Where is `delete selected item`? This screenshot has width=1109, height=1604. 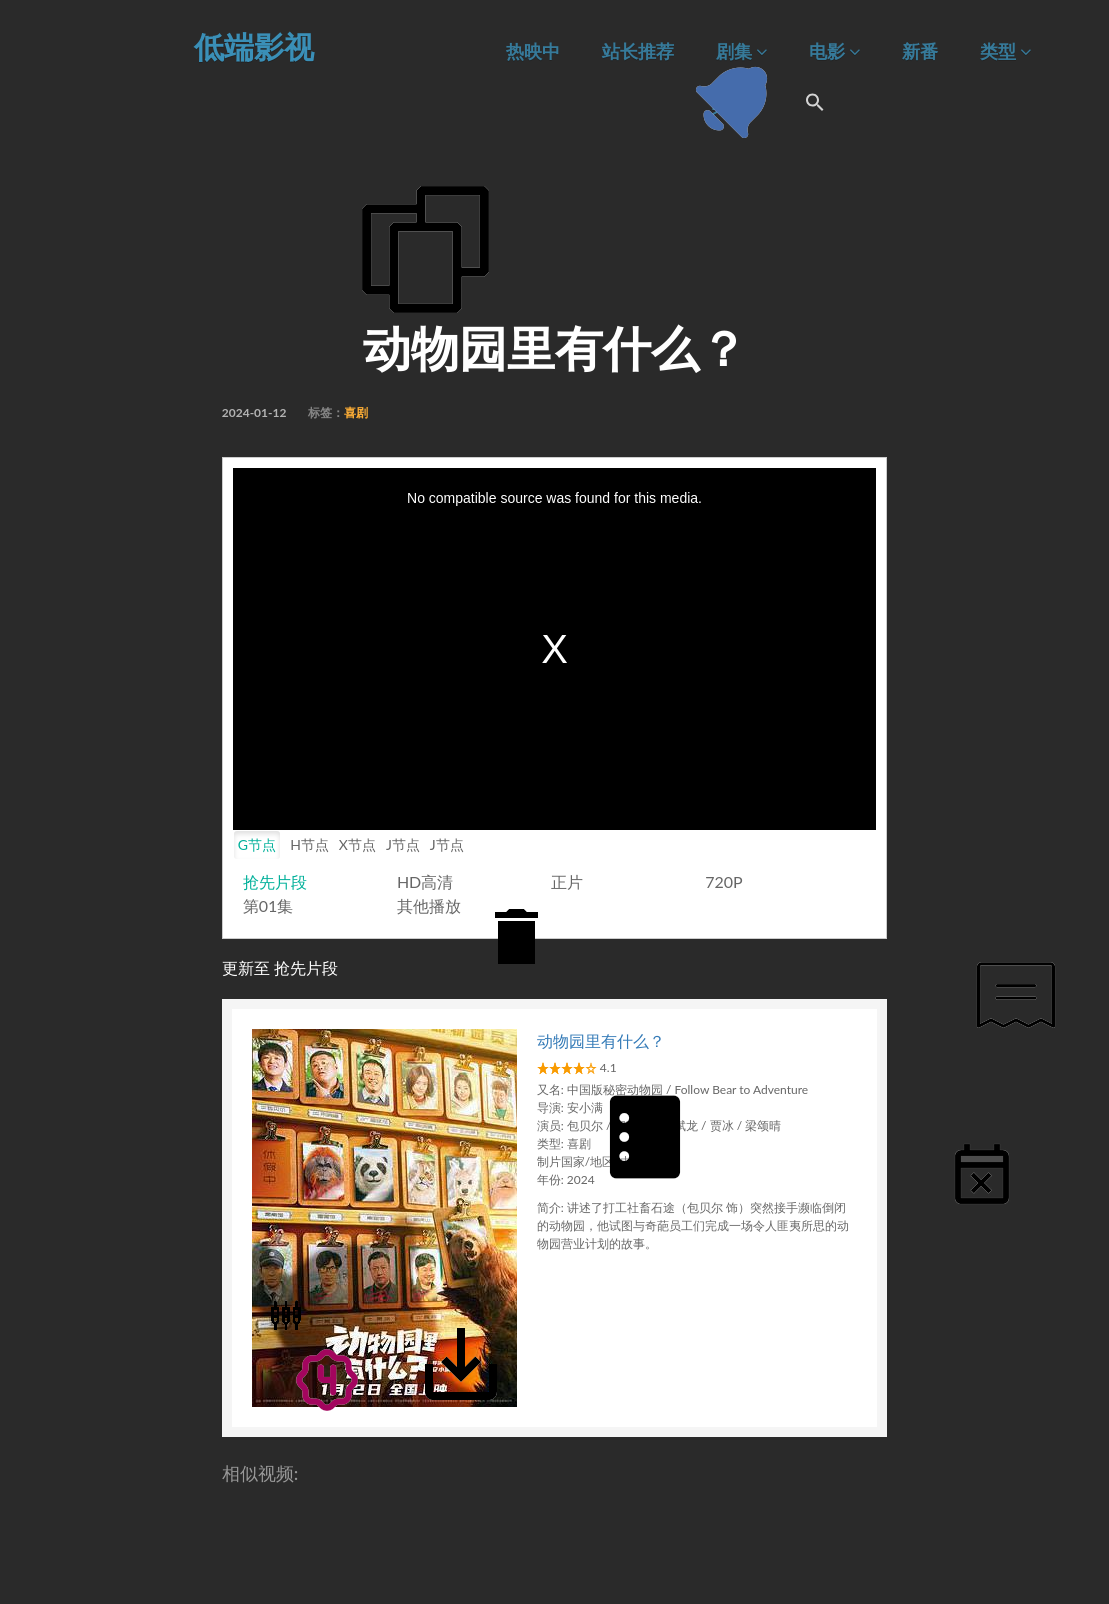 delete selected item is located at coordinates (516, 936).